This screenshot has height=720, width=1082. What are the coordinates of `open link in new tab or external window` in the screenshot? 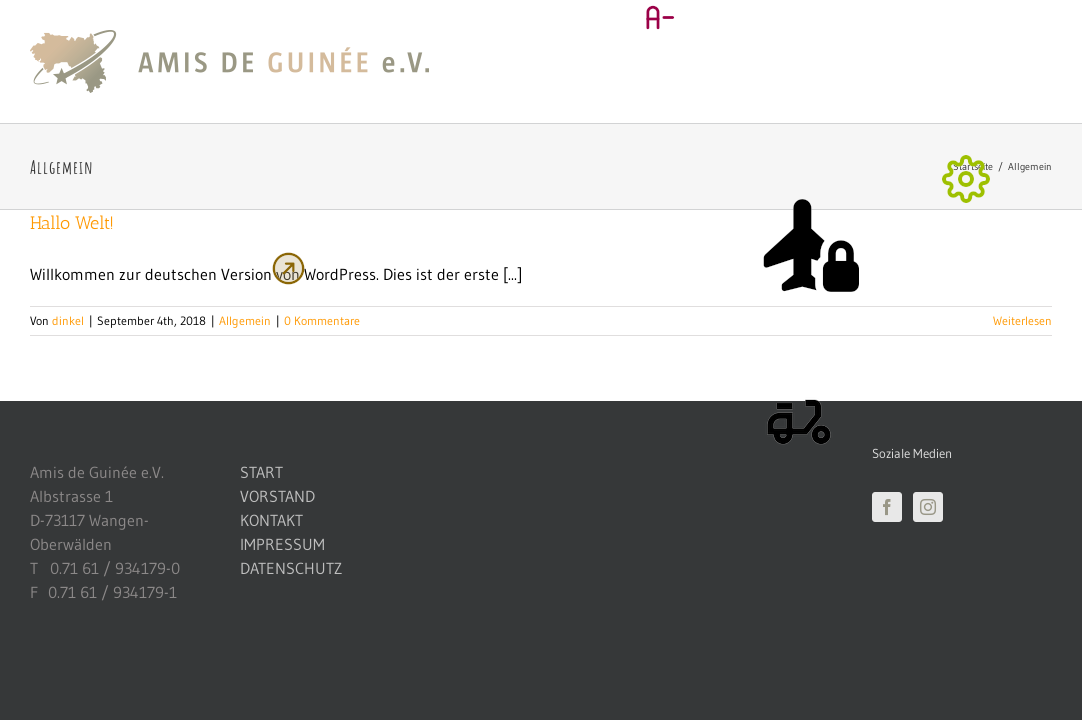 It's located at (288, 268).